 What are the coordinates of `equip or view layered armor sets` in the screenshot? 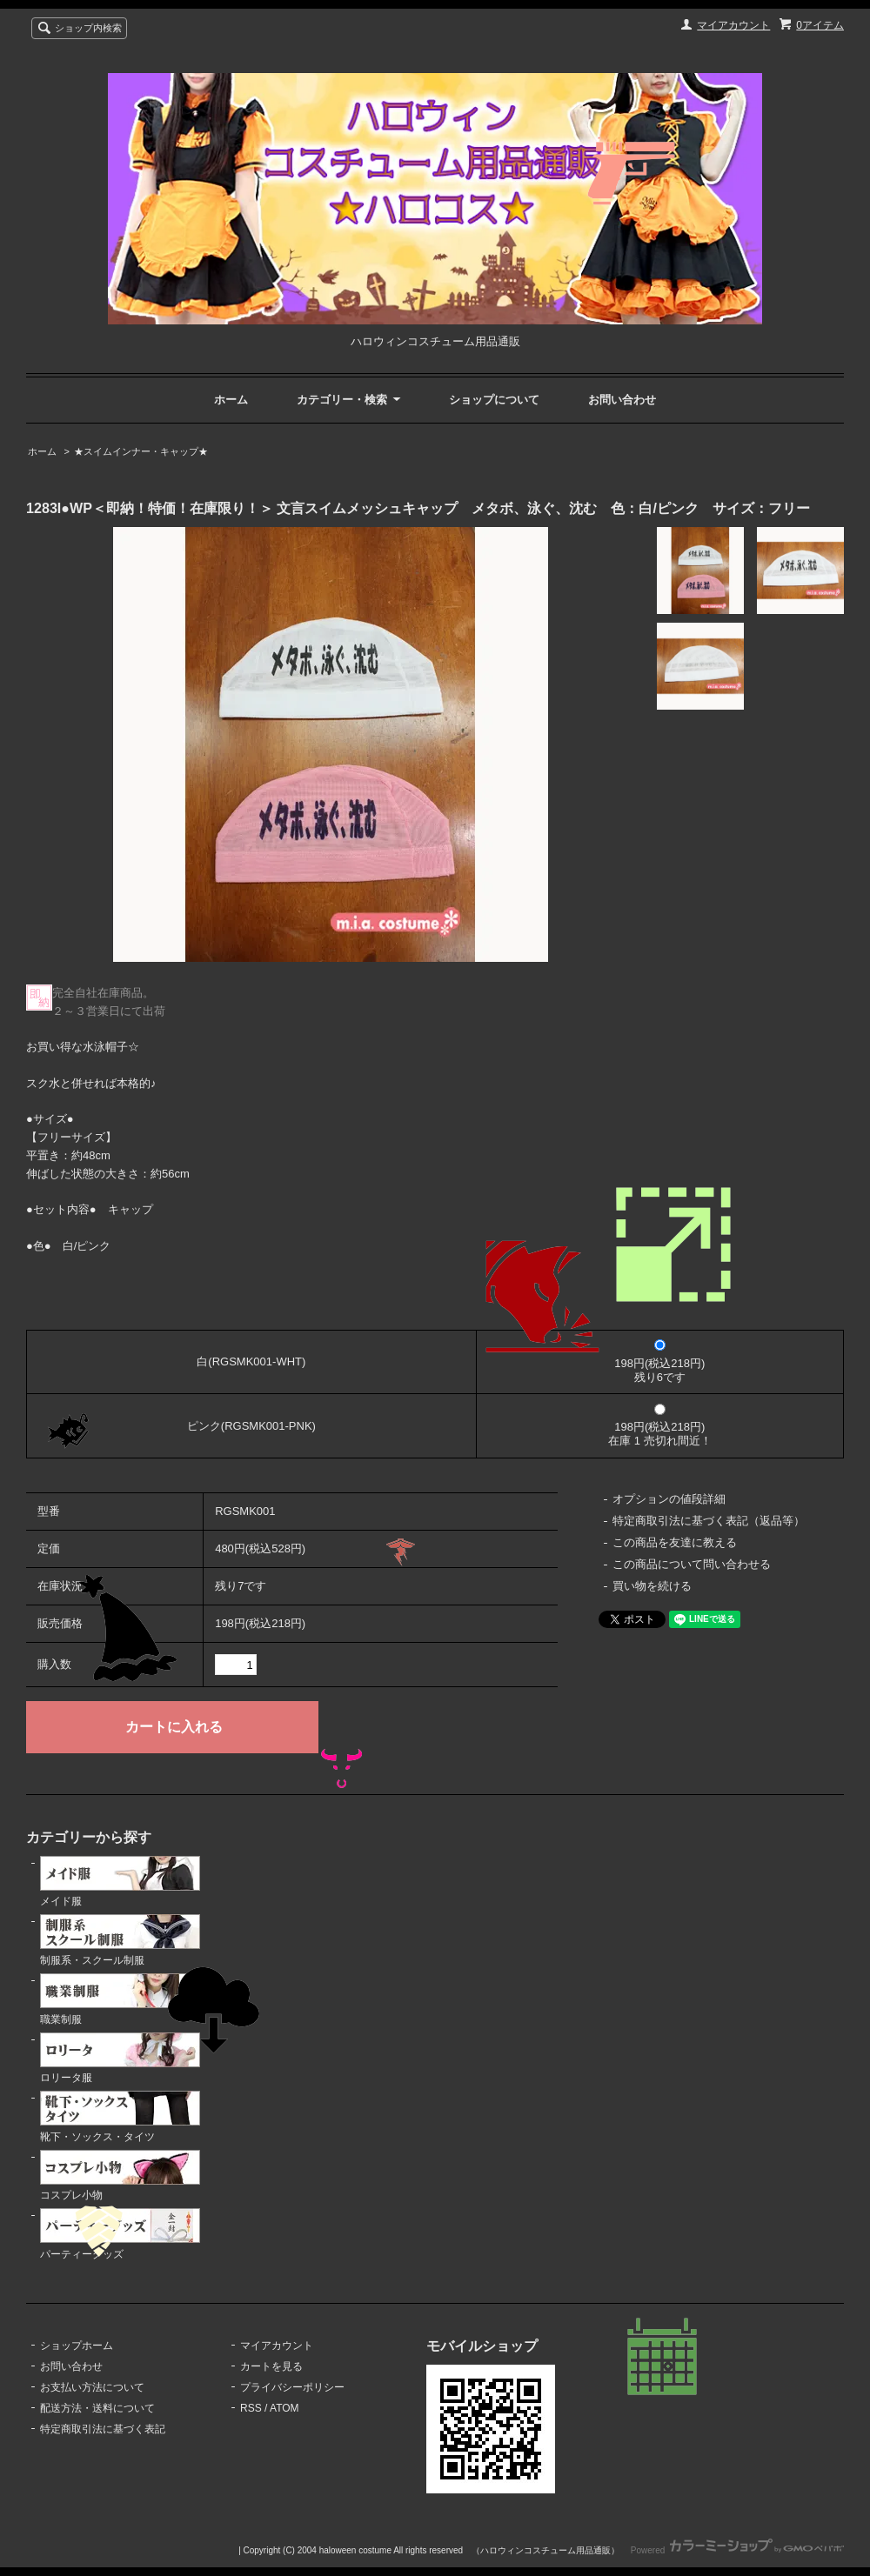 It's located at (98, 2231).